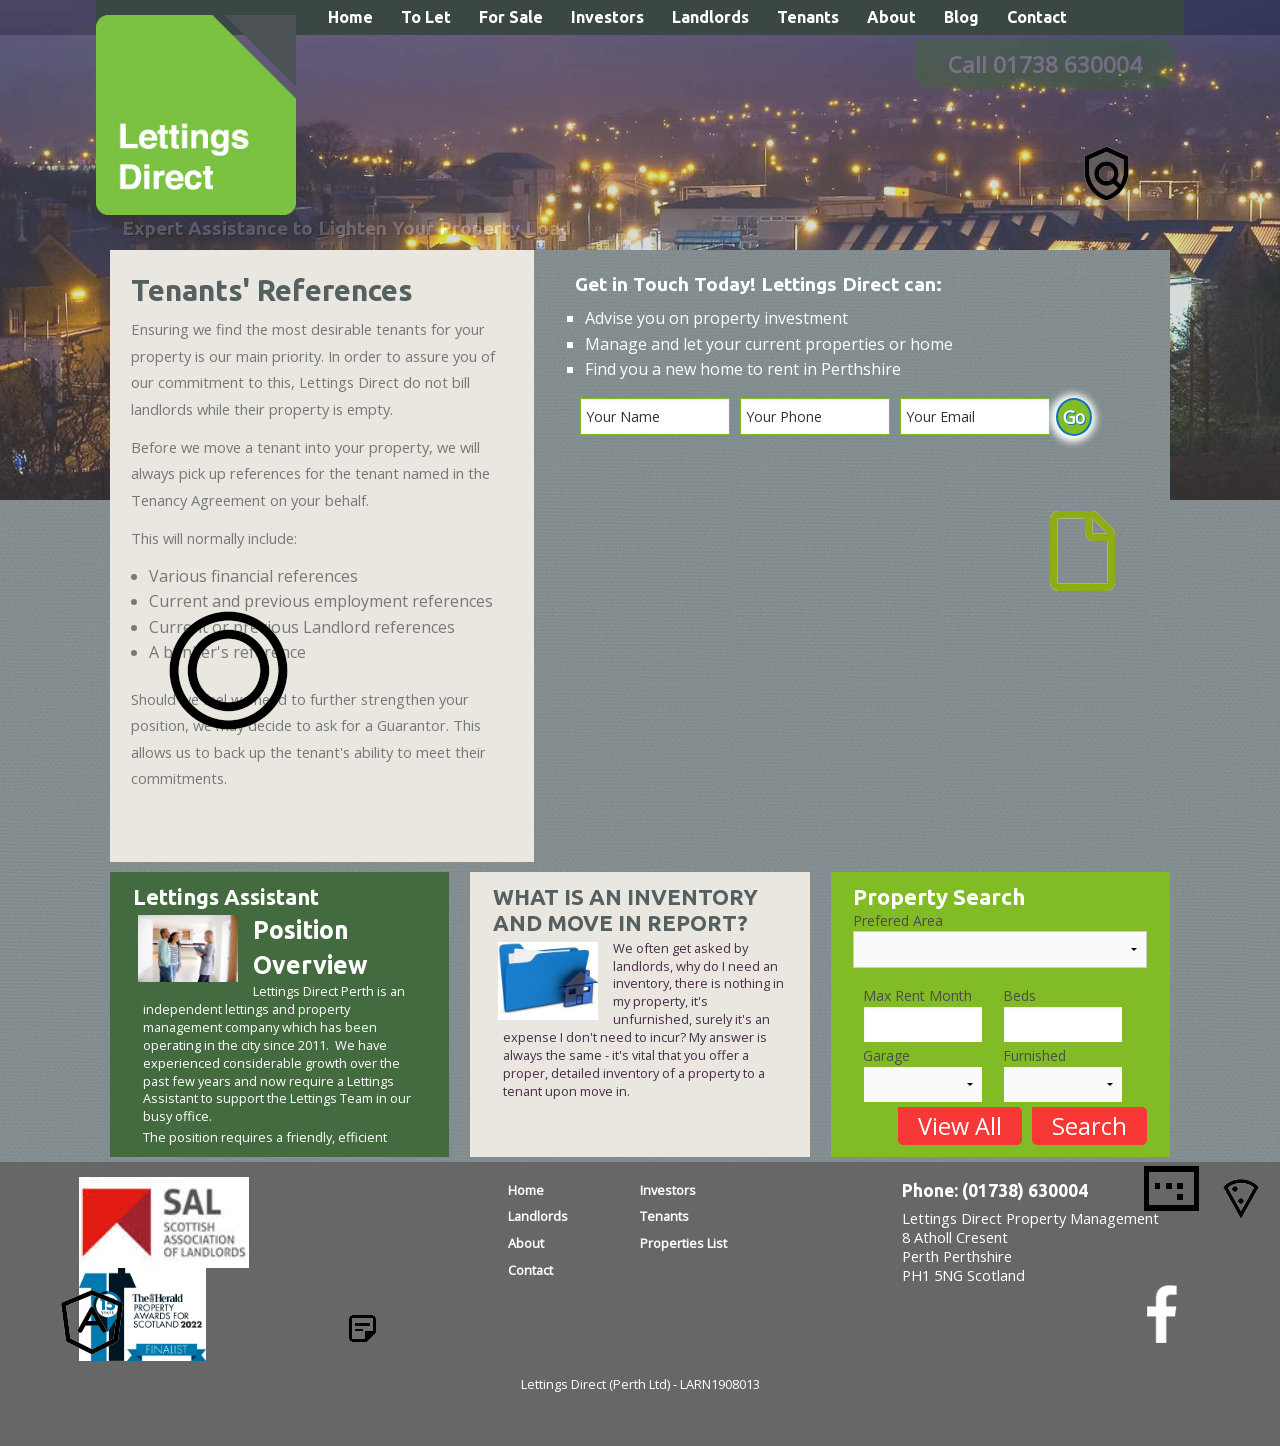 This screenshot has width=1280, height=1446. I want to click on start recording audio or video, so click(228, 670).